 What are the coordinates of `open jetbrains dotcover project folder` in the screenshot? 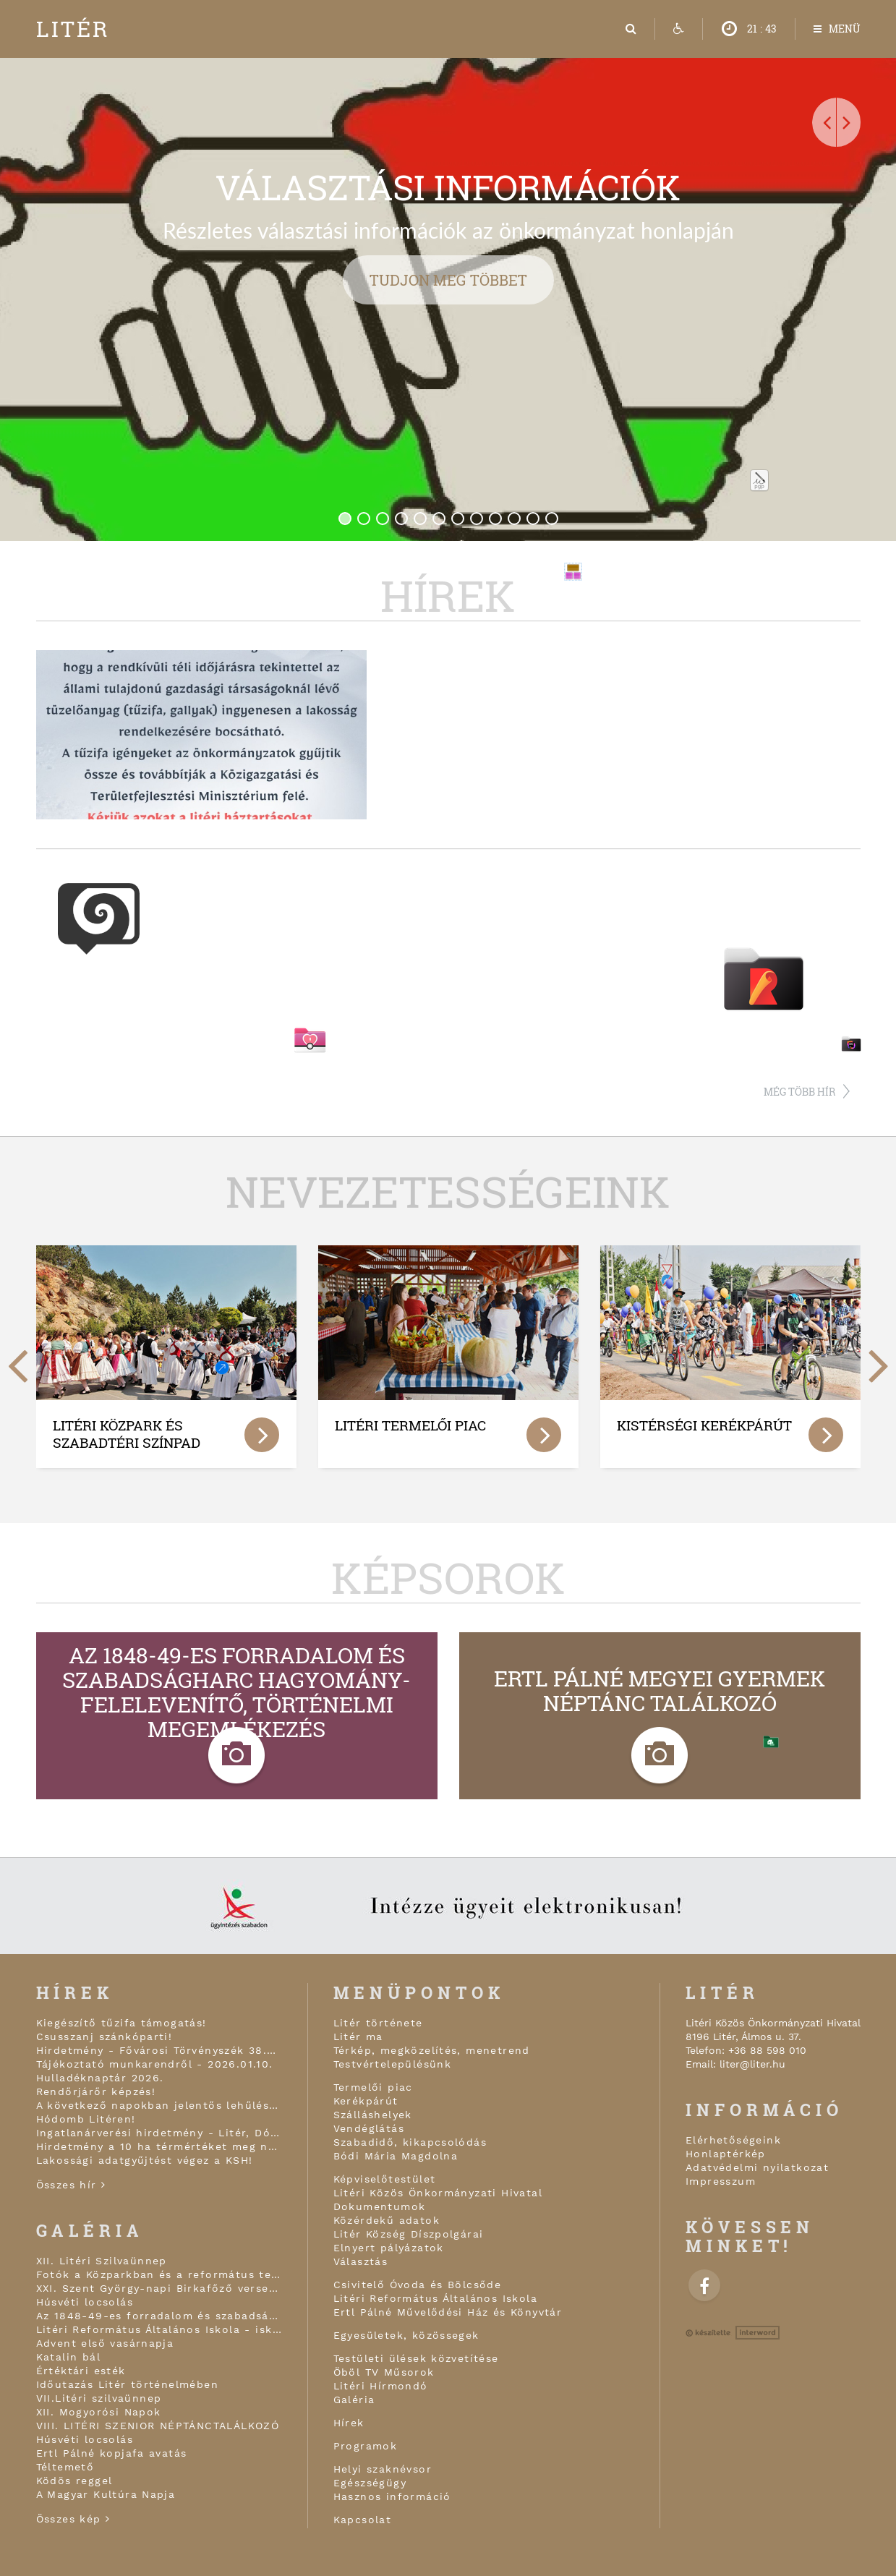 It's located at (851, 1044).